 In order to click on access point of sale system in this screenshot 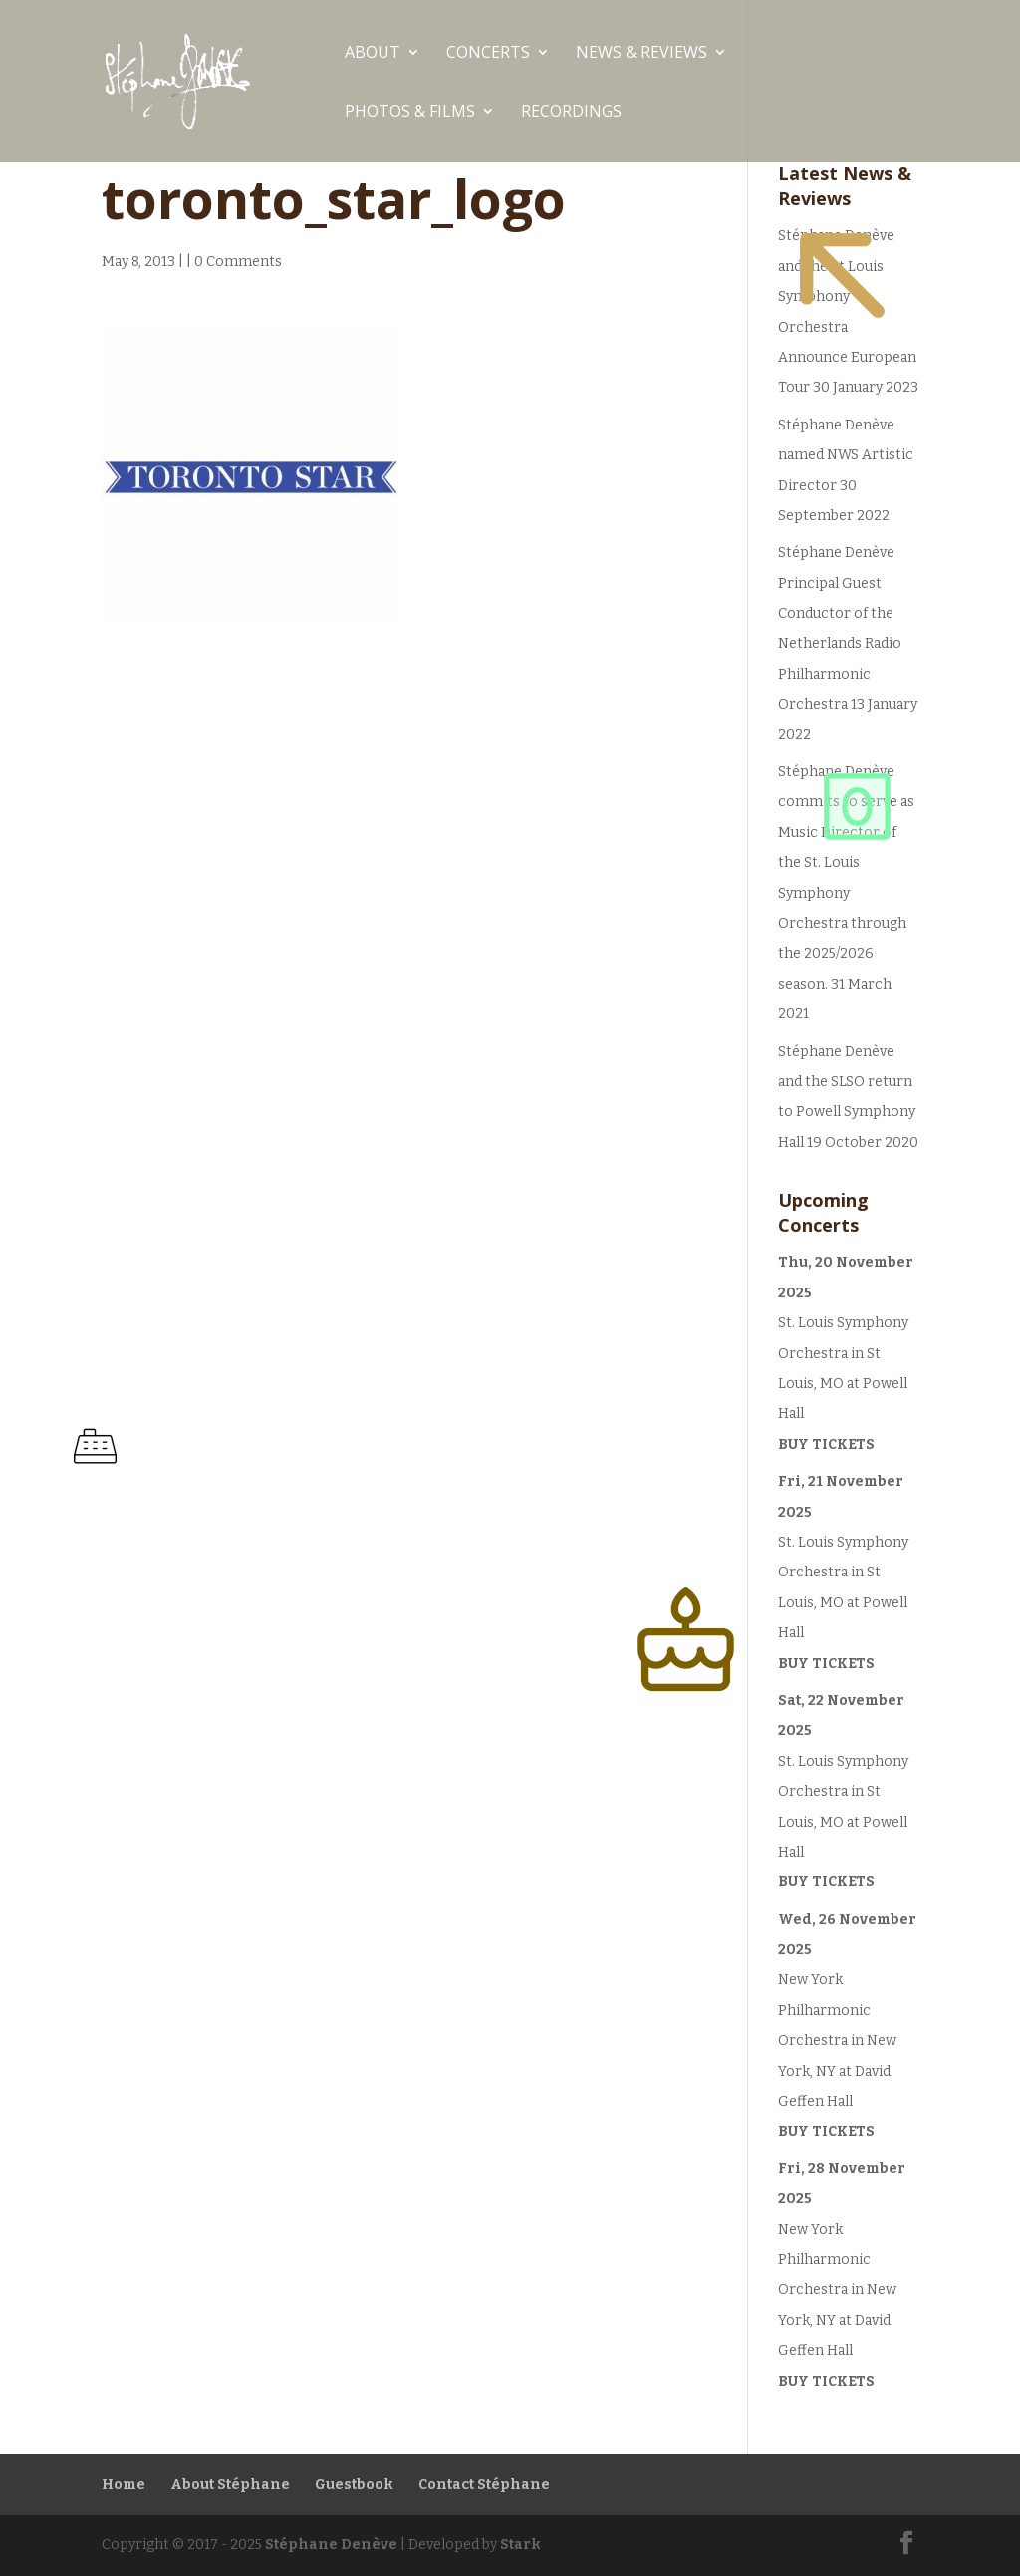, I will do `click(95, 1448)`.